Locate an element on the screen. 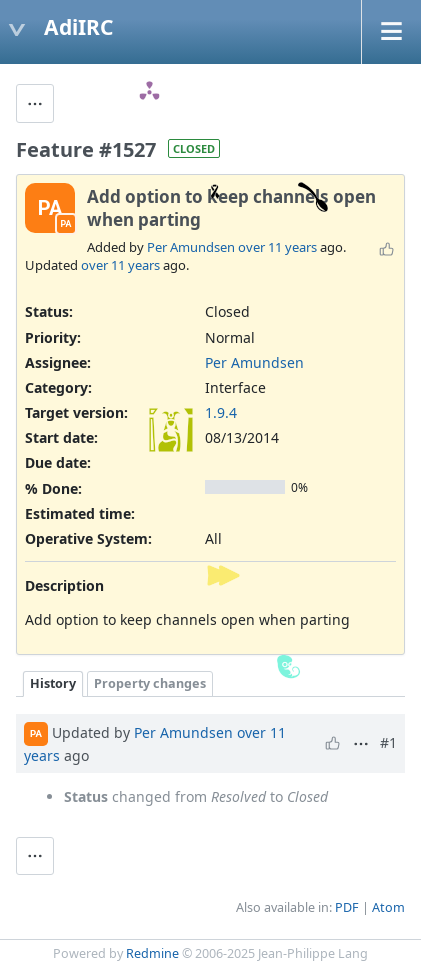 This screenshot has width=421, height=967. the high priestess tarot card is located at coordinates (171, 430).